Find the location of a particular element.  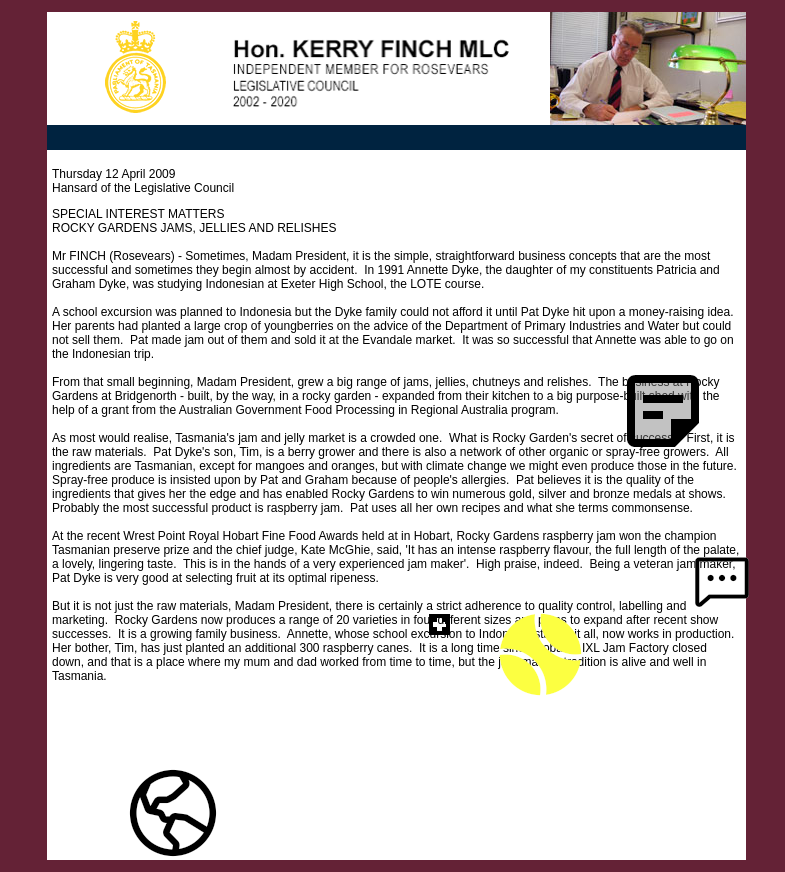

create a new sticky note is located at coordinates (663, 411).